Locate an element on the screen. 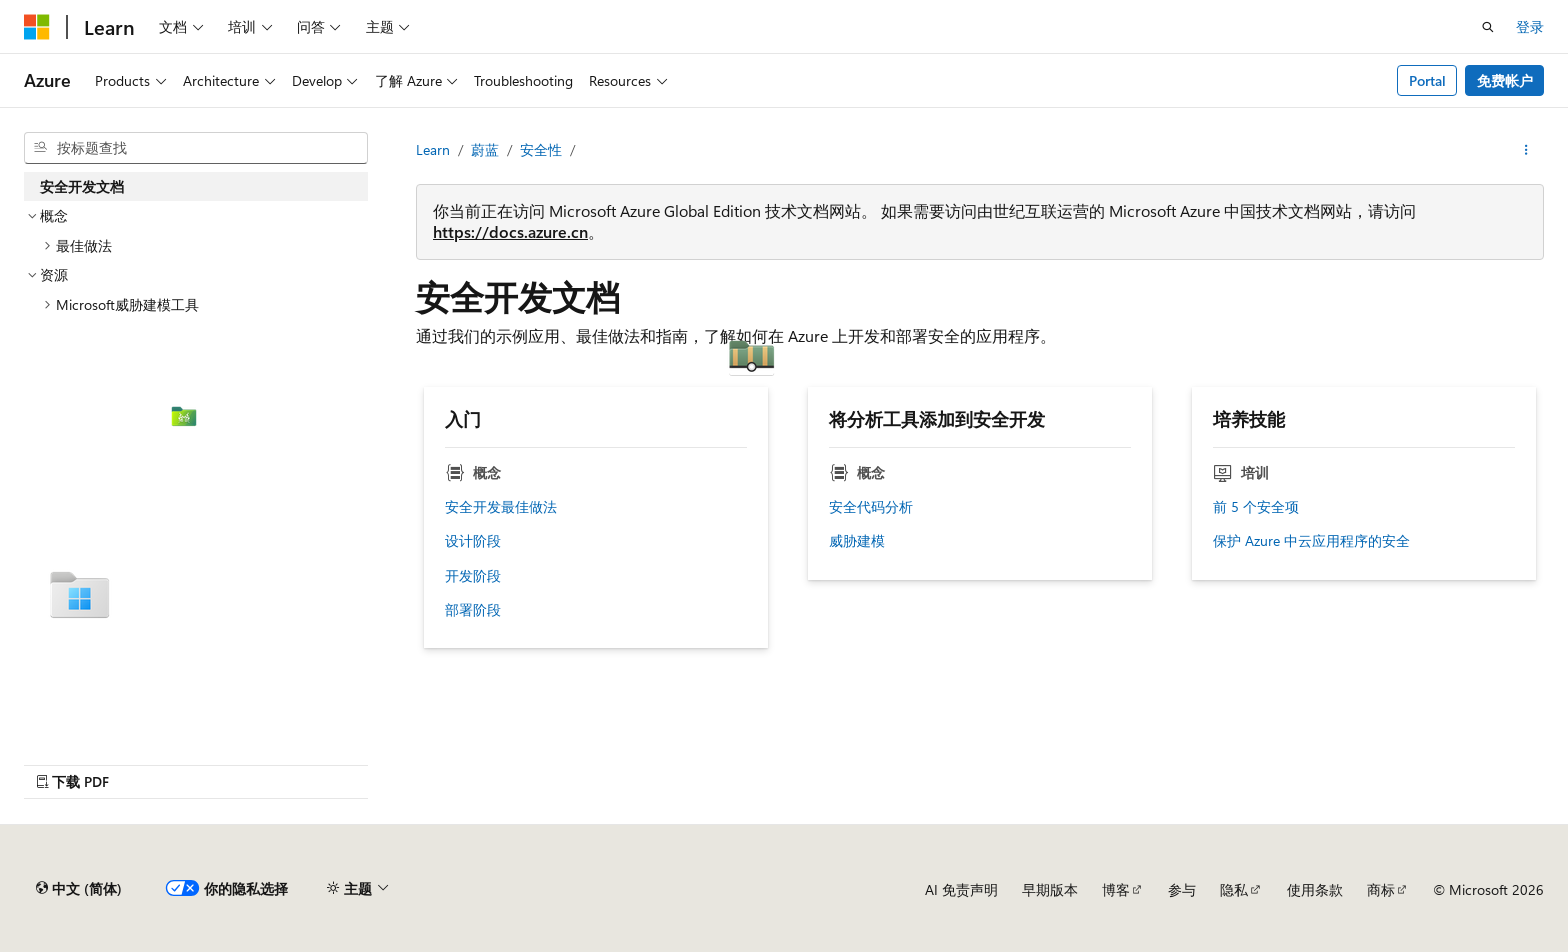  open game jolt downloads folder is located at coordinates (184, 417).